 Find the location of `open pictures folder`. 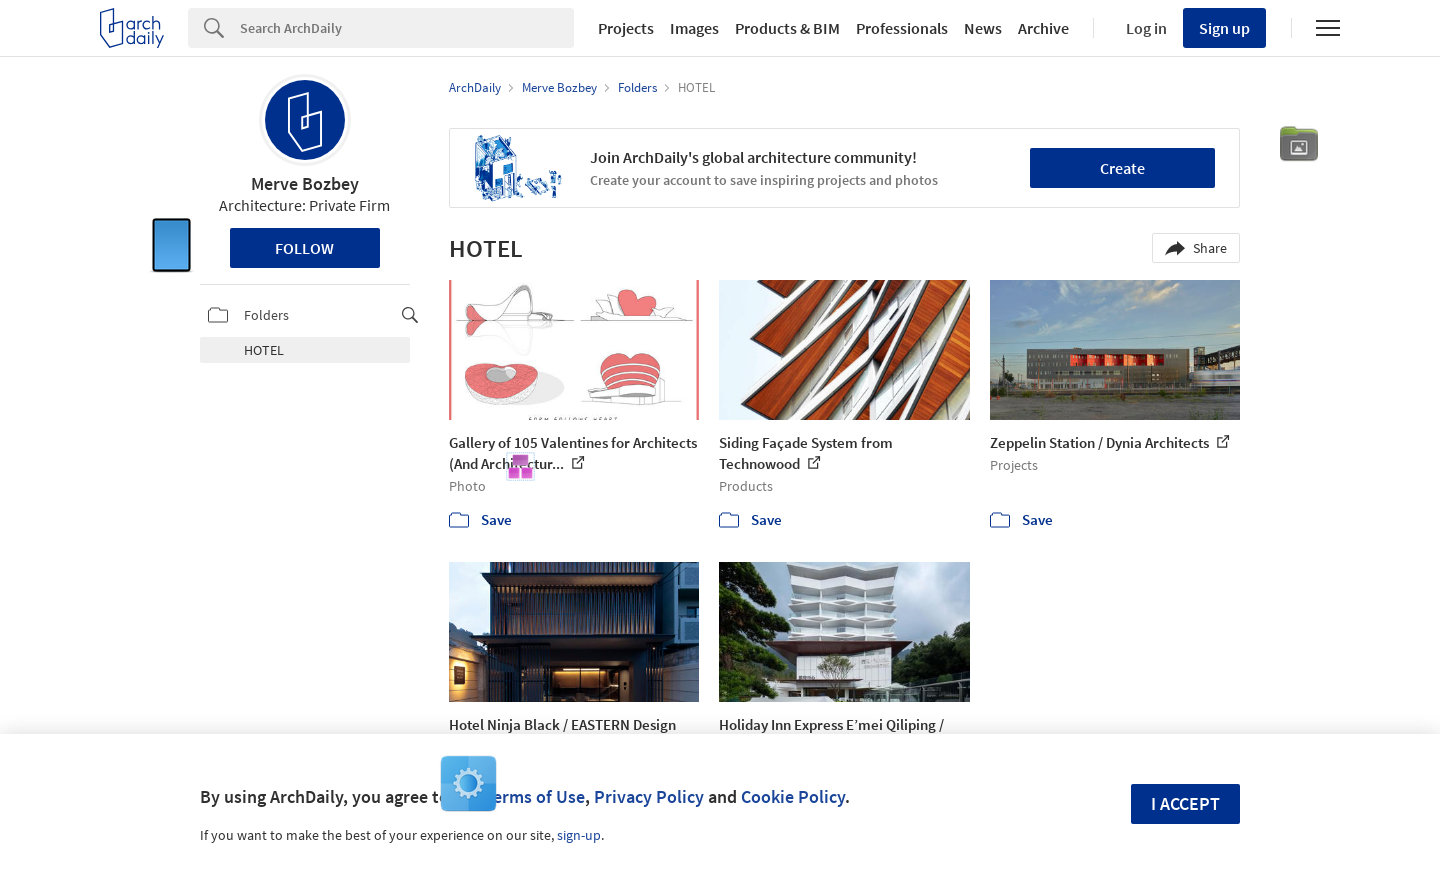

open pictures folder is located at coordinates (1299, 143).